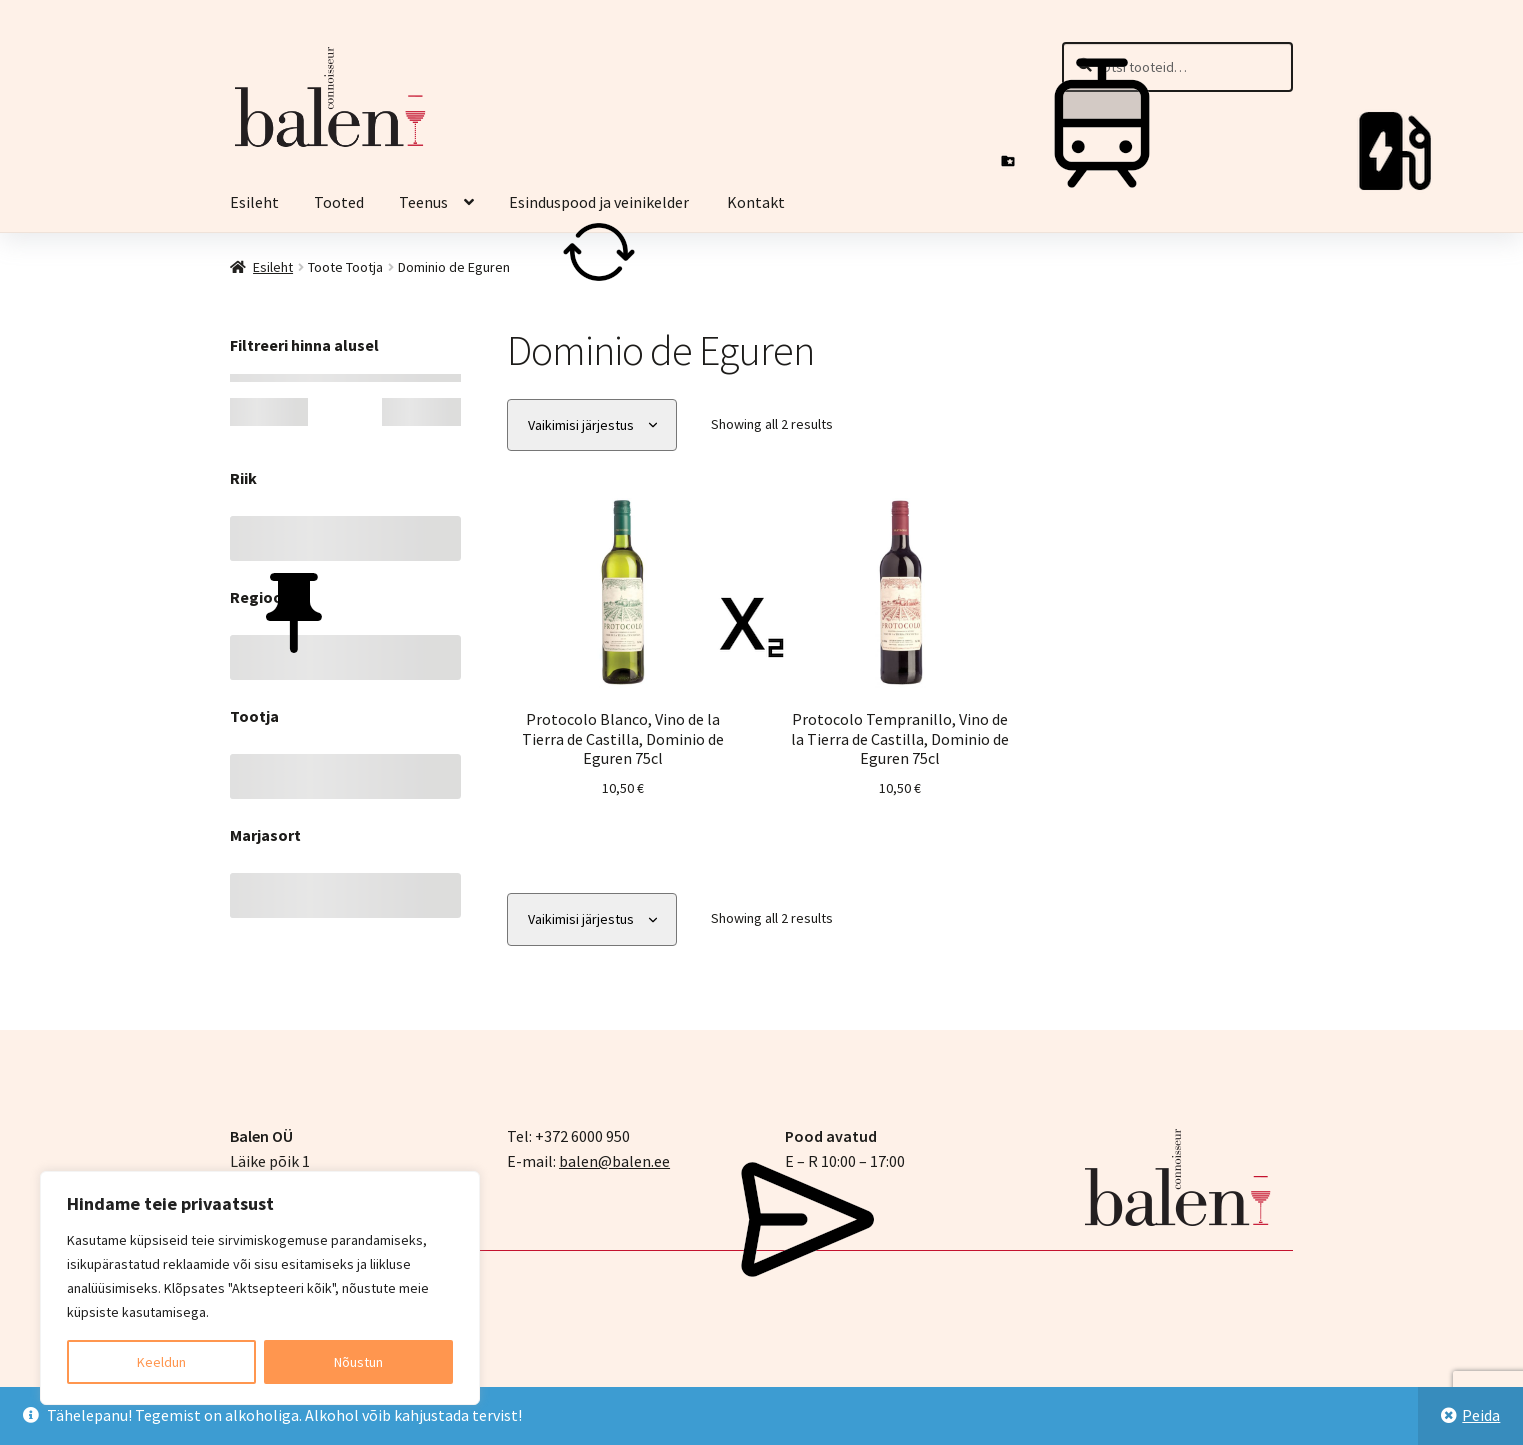 Image resolution: width=1523 pixels, height=1445 pixels. What do you see at coordinates (807, 1219) in the screenshot?
I see `send a message or email` at bounding box center [807, 1219].